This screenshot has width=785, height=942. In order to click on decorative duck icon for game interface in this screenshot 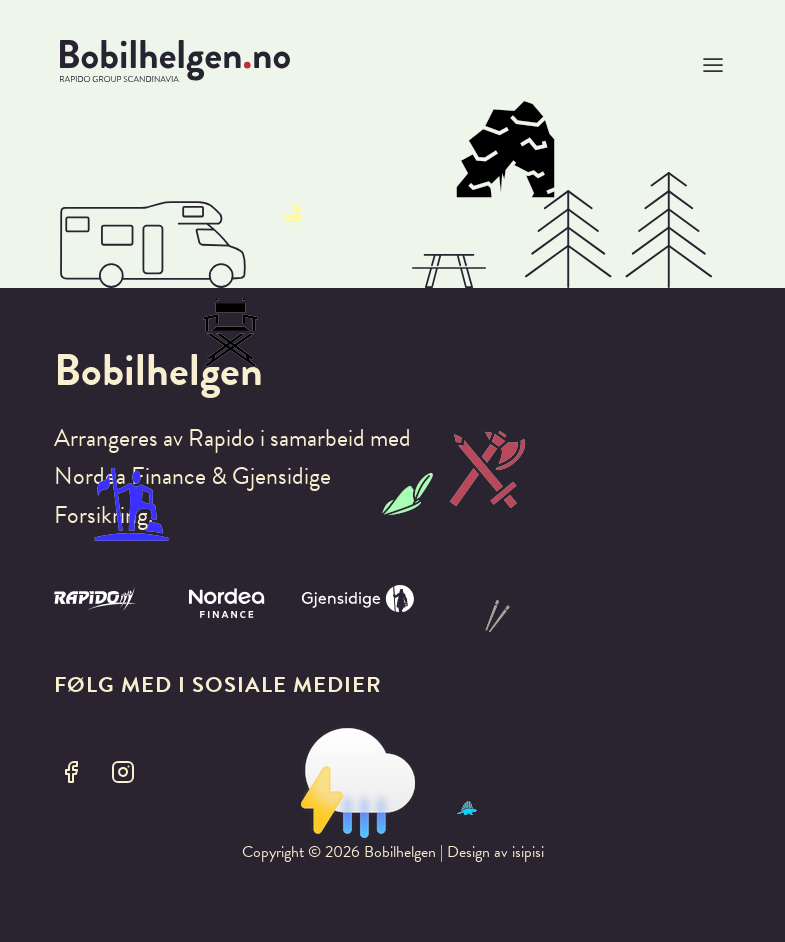, I will do `click(293, 215)`.